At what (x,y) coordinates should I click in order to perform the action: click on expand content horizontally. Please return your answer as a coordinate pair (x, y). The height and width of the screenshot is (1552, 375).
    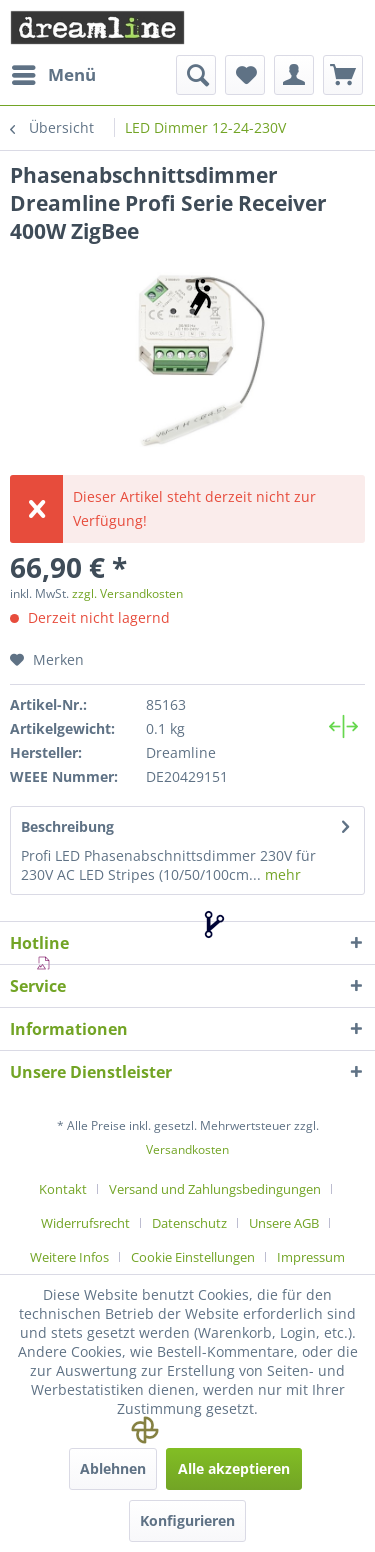
    Looking at the image, I should click on (343, 726).